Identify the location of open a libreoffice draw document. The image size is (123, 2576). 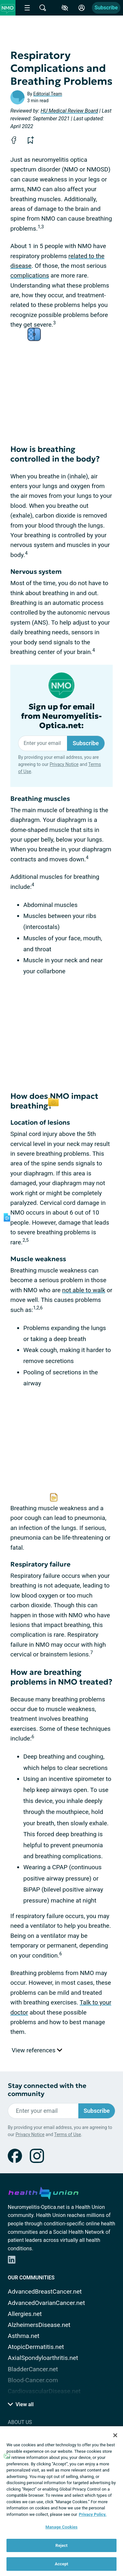
(54, 1497).